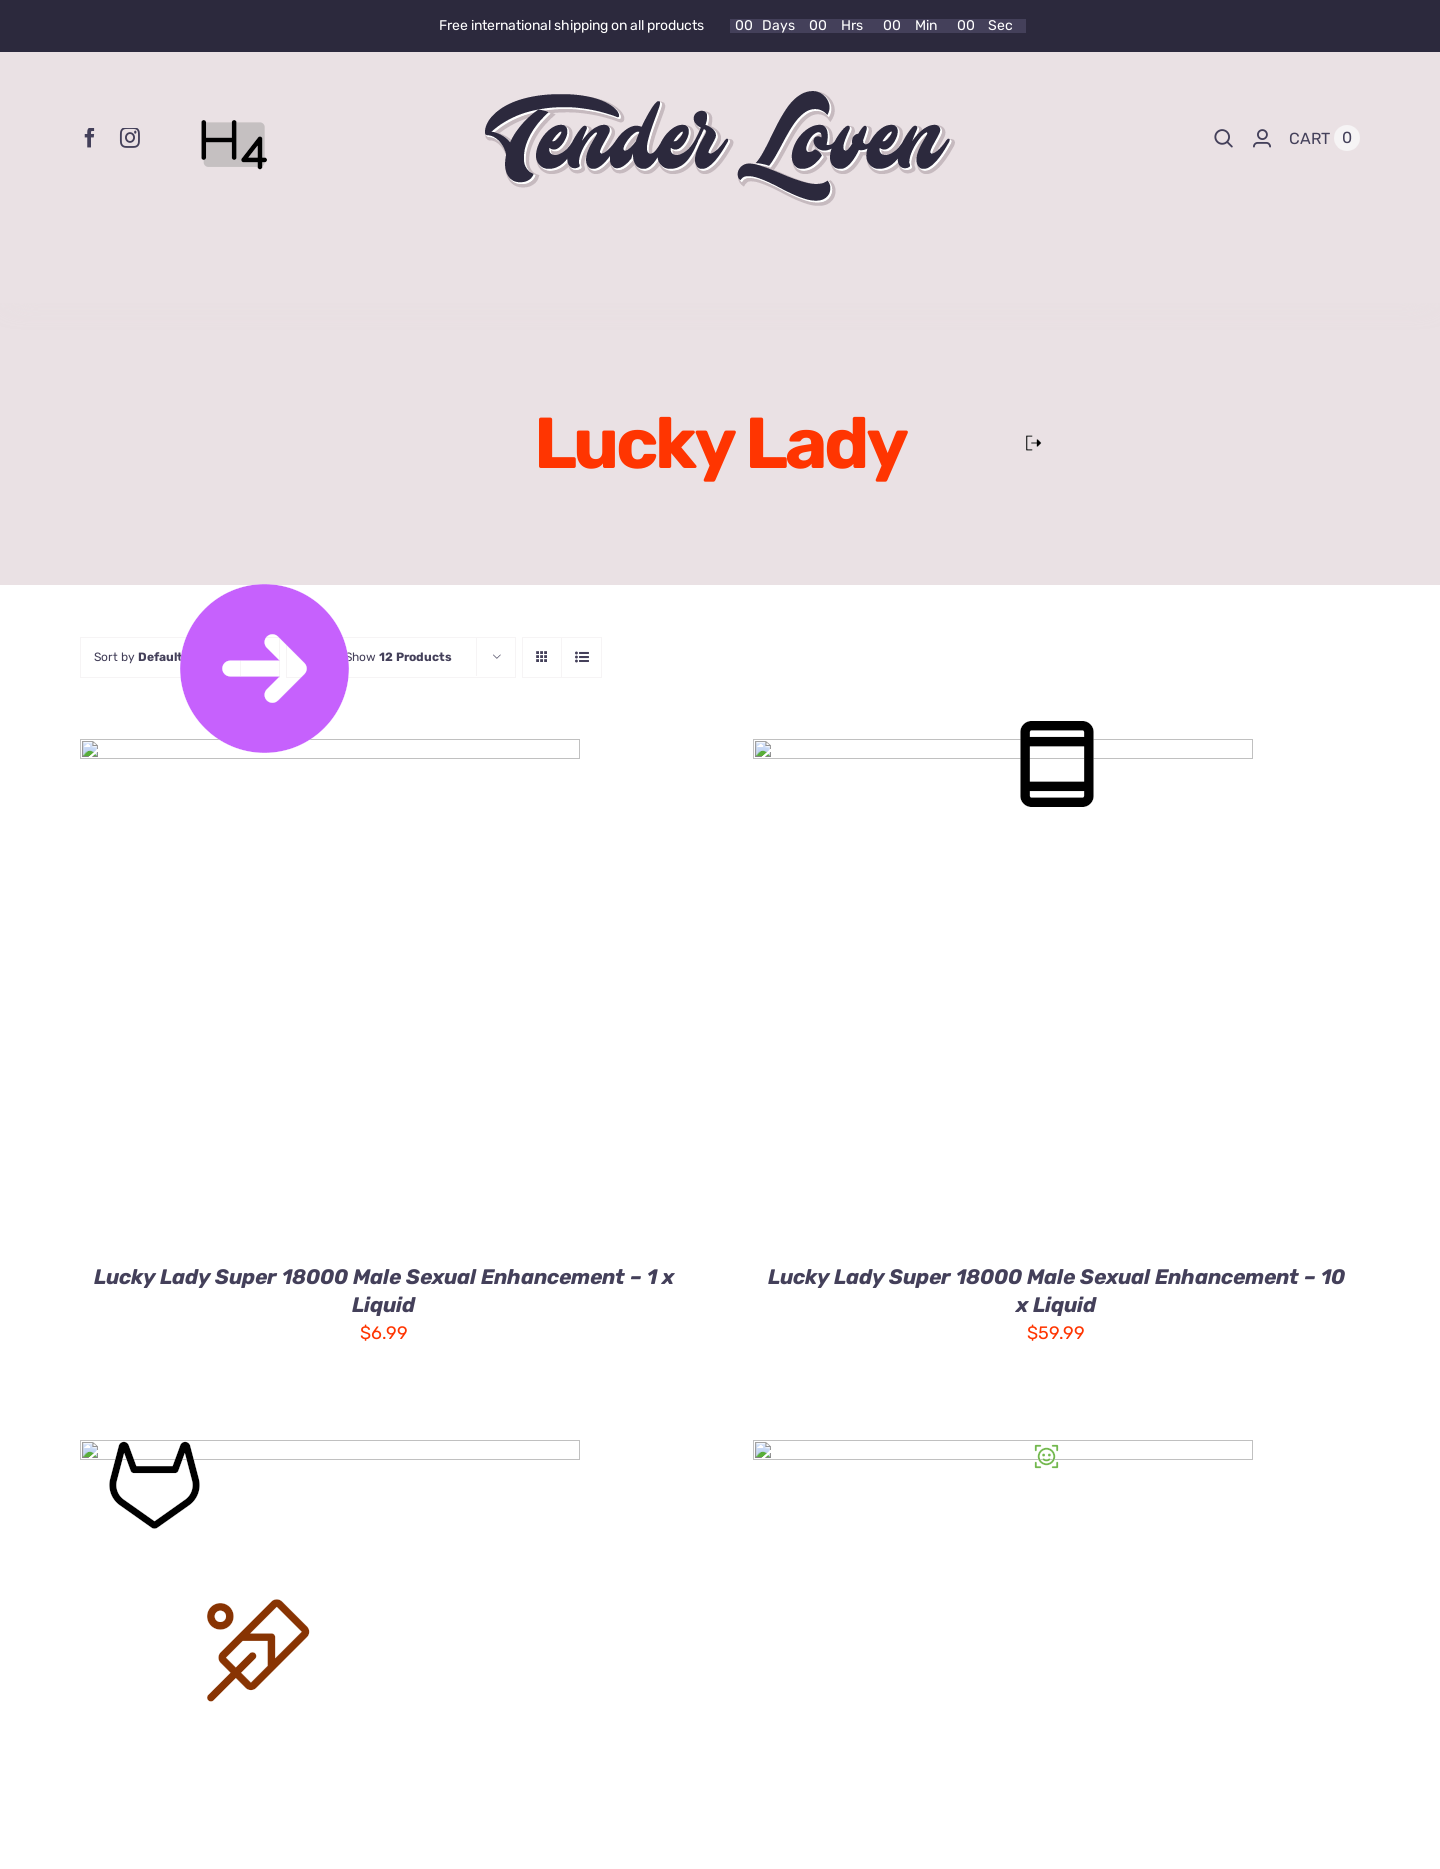 The image size is (1440, 1869). What do you see at coordinates (1046, 1456) in the screenshot?
I see `scan face to unlock or authenticate` at bounding box center [1046, 1456].